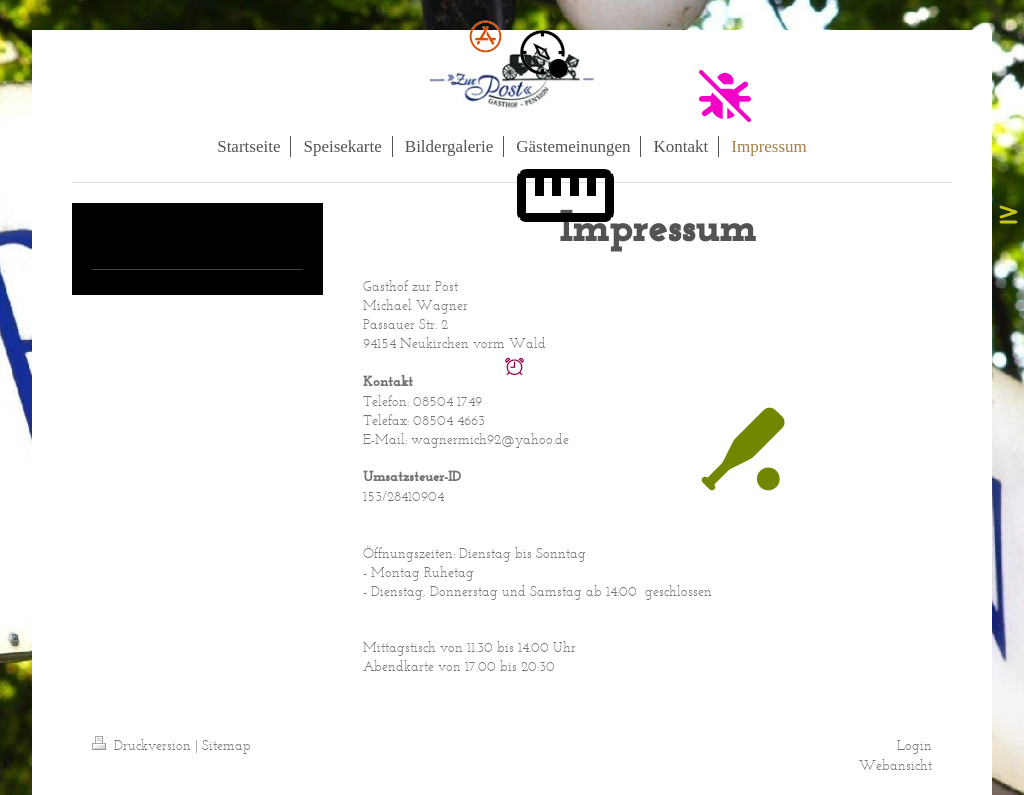  What do you see at coordinates (743, 449) in the screenshot?
I see `access baseball or sports content` at bounding box center [743, 449].